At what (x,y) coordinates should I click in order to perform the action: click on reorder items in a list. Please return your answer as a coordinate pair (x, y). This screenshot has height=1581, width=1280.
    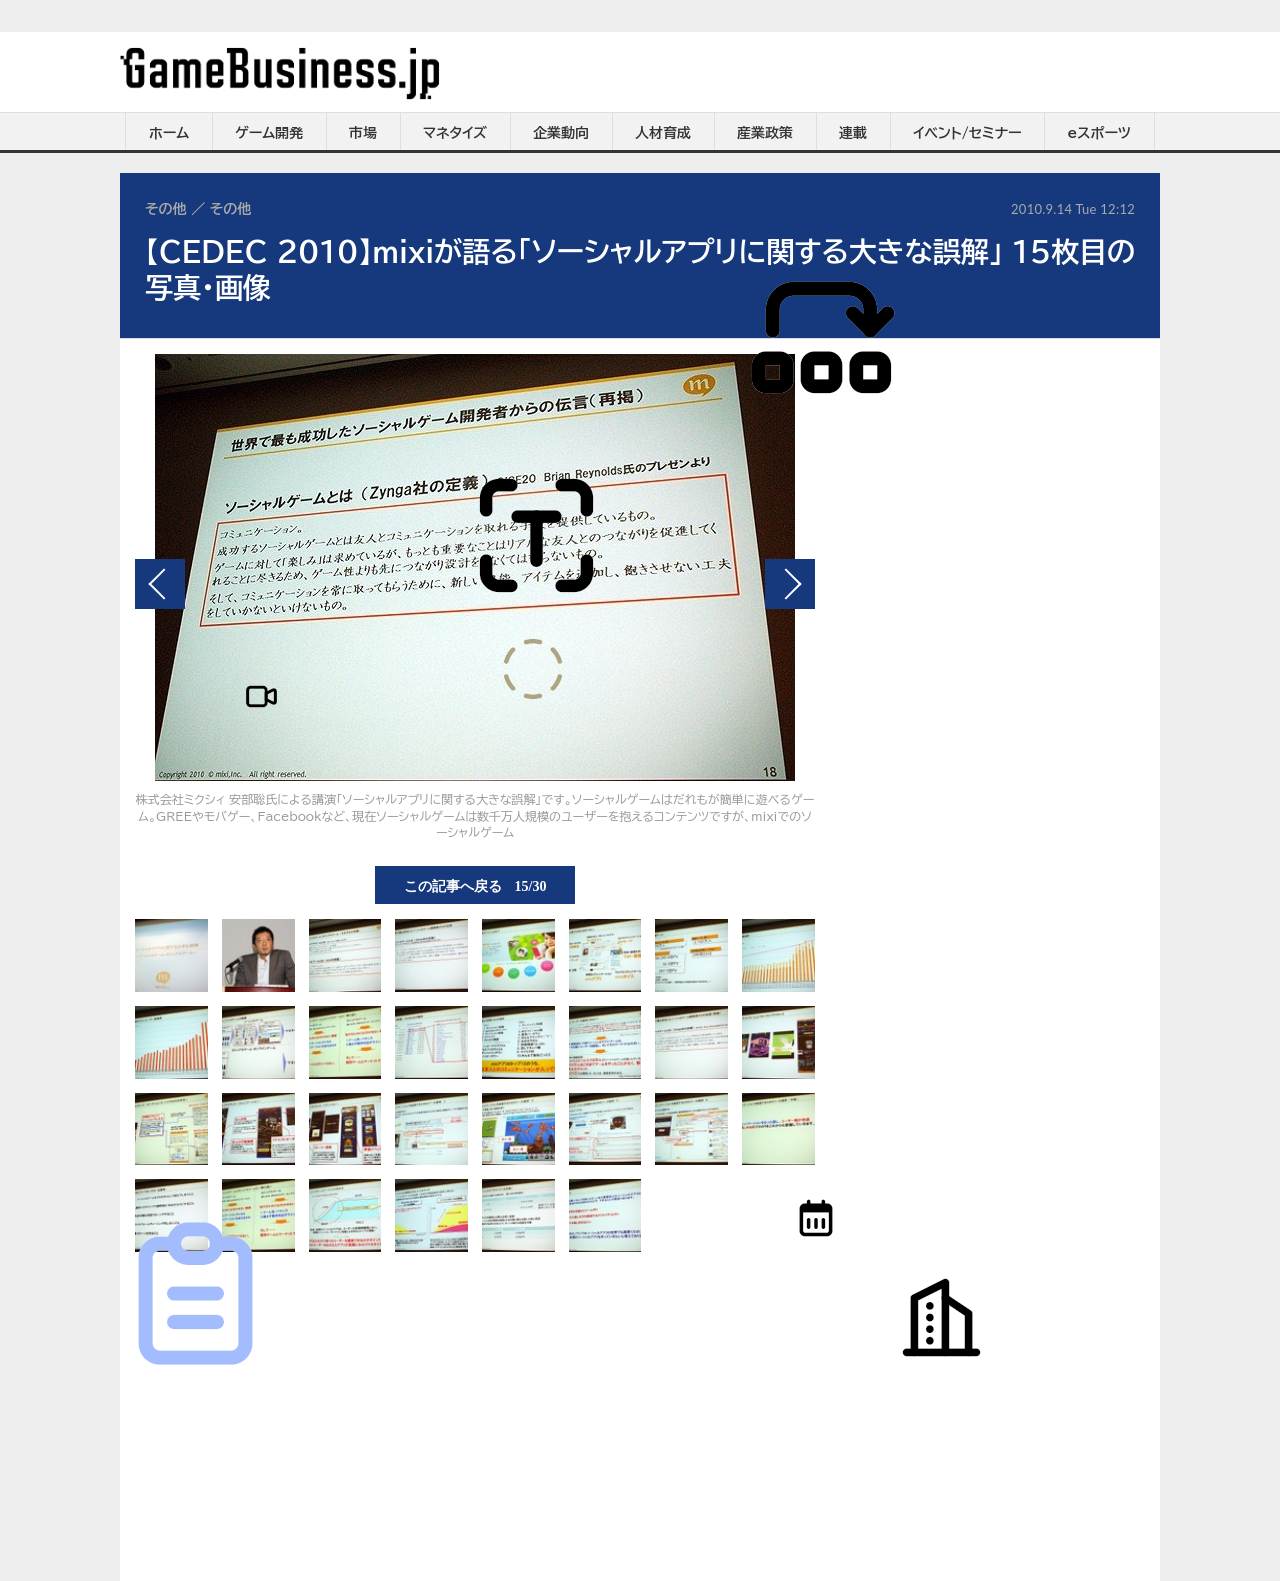
    Looking at the image, I should click on (821, 337).